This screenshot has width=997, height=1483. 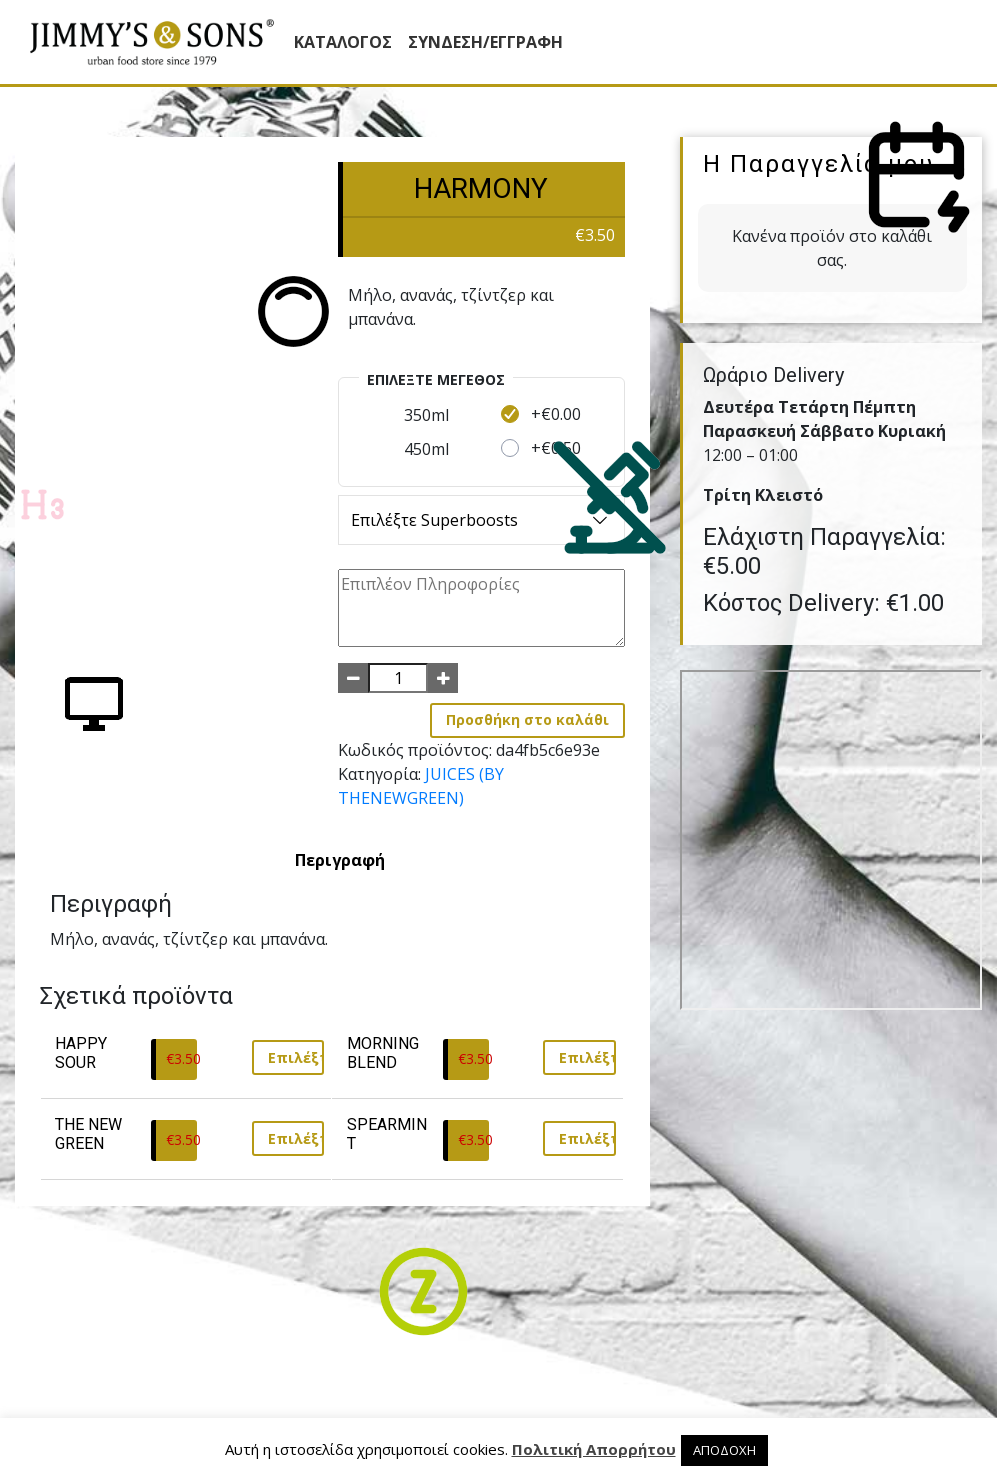 What do you see at coordinates (42, 504) in the screenshot?
I see `apply heading level 3 text formatting` at bounding box center [42, 504].